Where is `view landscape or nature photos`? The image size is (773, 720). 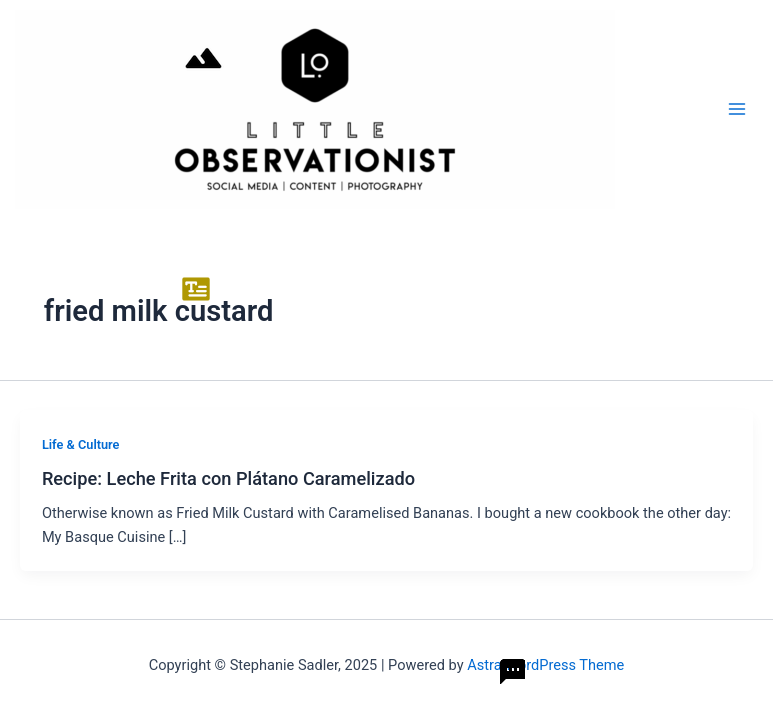
view landscape or nature photos is located at coordinates (203, 57).